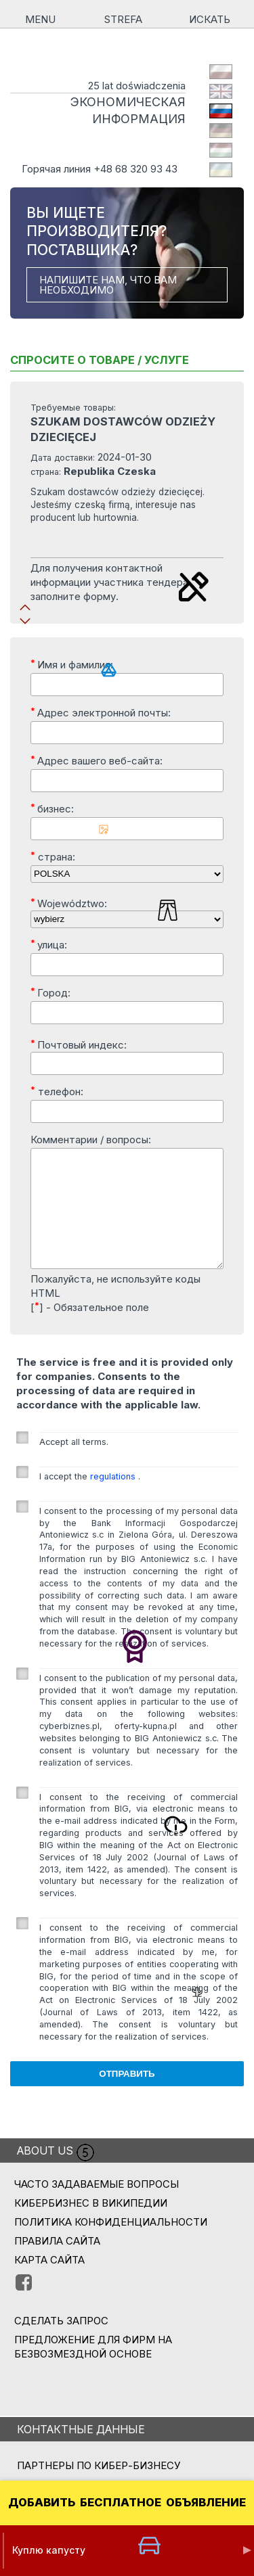  I want to click on cloud service warning or error, so click(175, 1825).